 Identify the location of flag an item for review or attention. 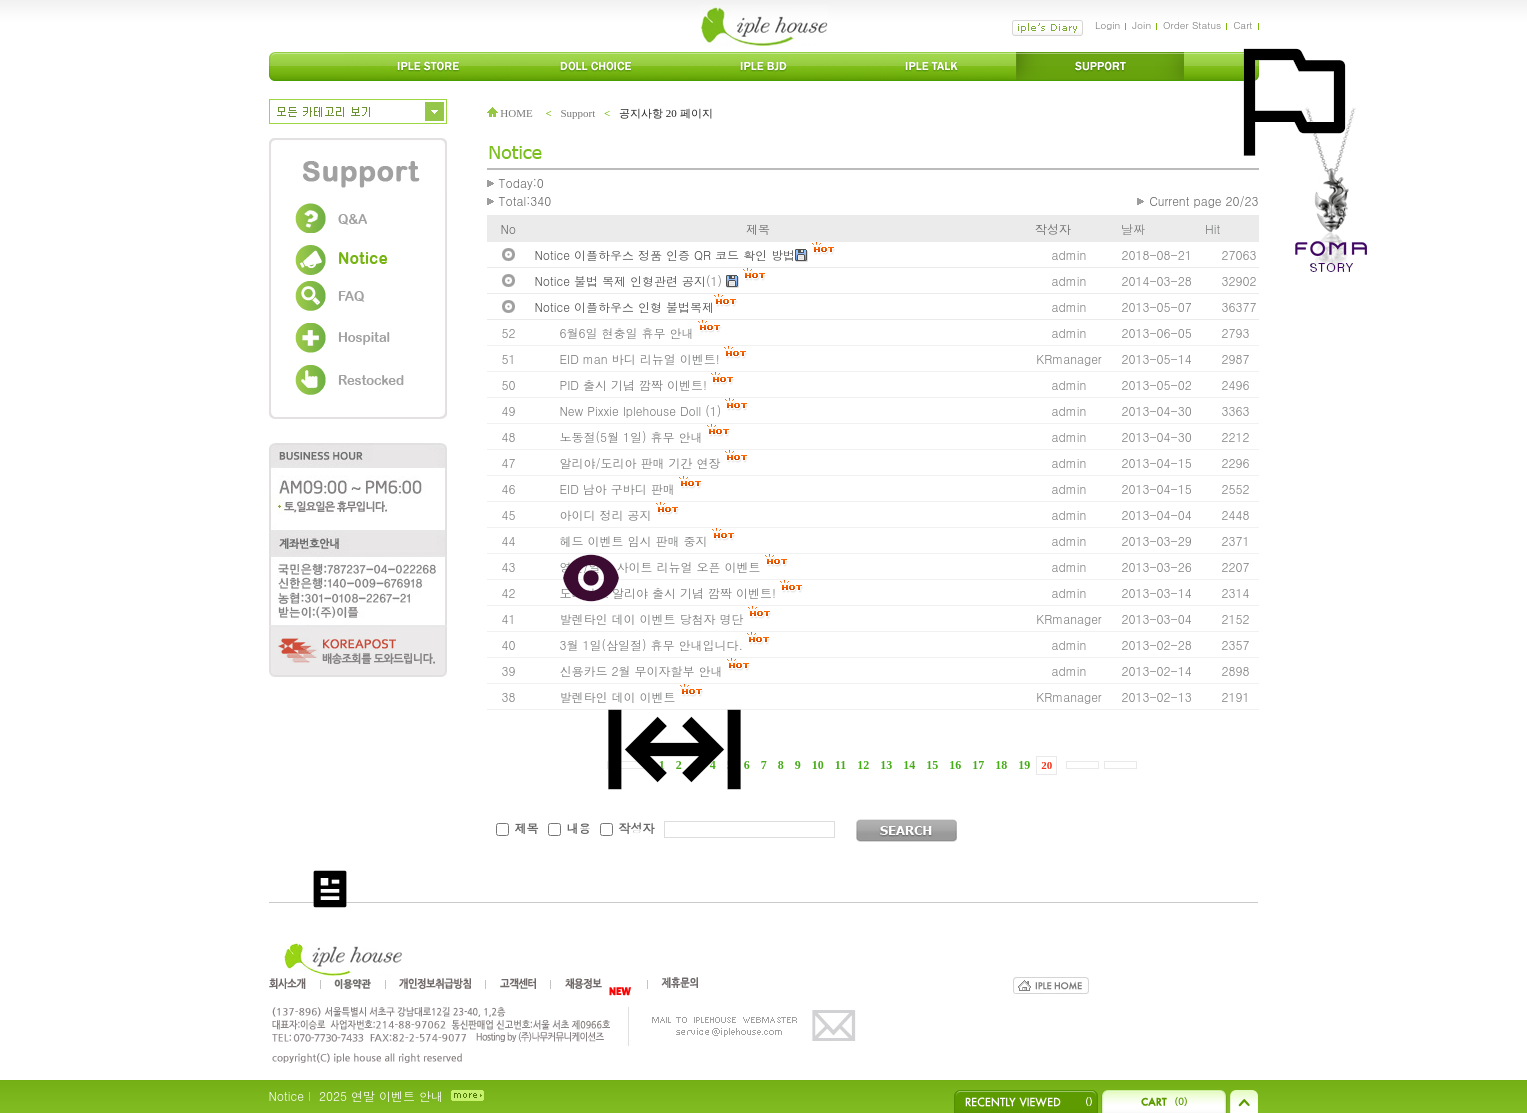
(1294, 99).